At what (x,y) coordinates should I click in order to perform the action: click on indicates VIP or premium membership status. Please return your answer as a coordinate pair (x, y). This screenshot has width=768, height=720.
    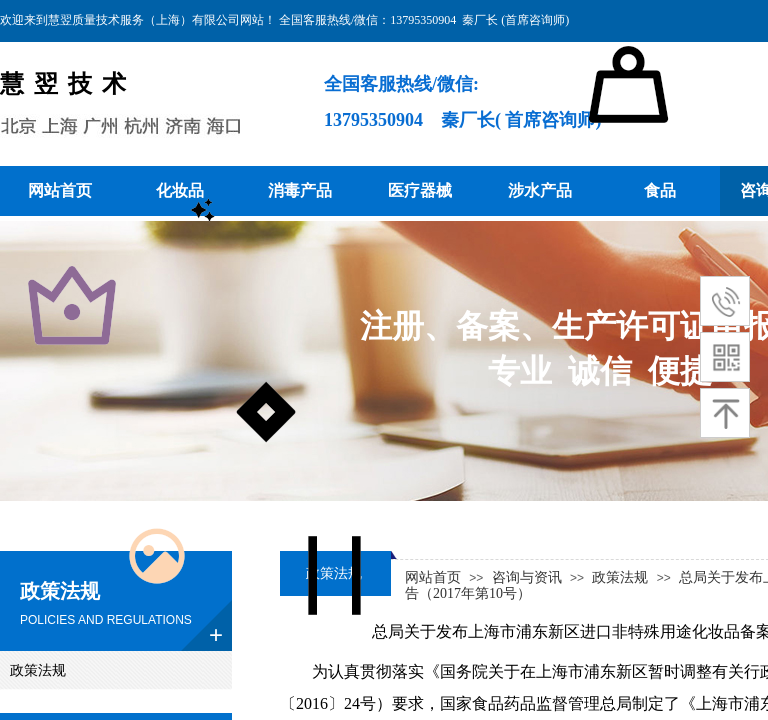
    Looking at the image, I should click on (72, 308).